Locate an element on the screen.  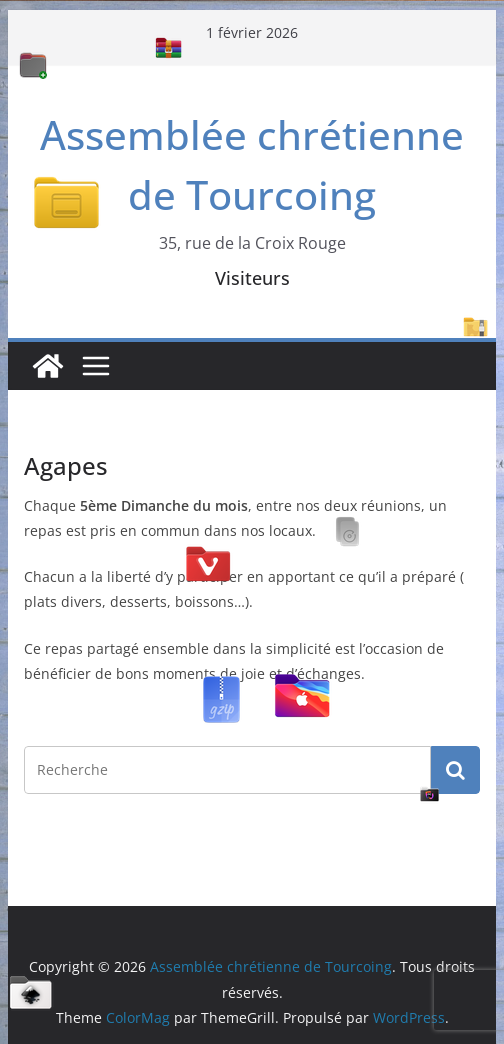
open inkscape project files folder is located at coordinates (30, 993).